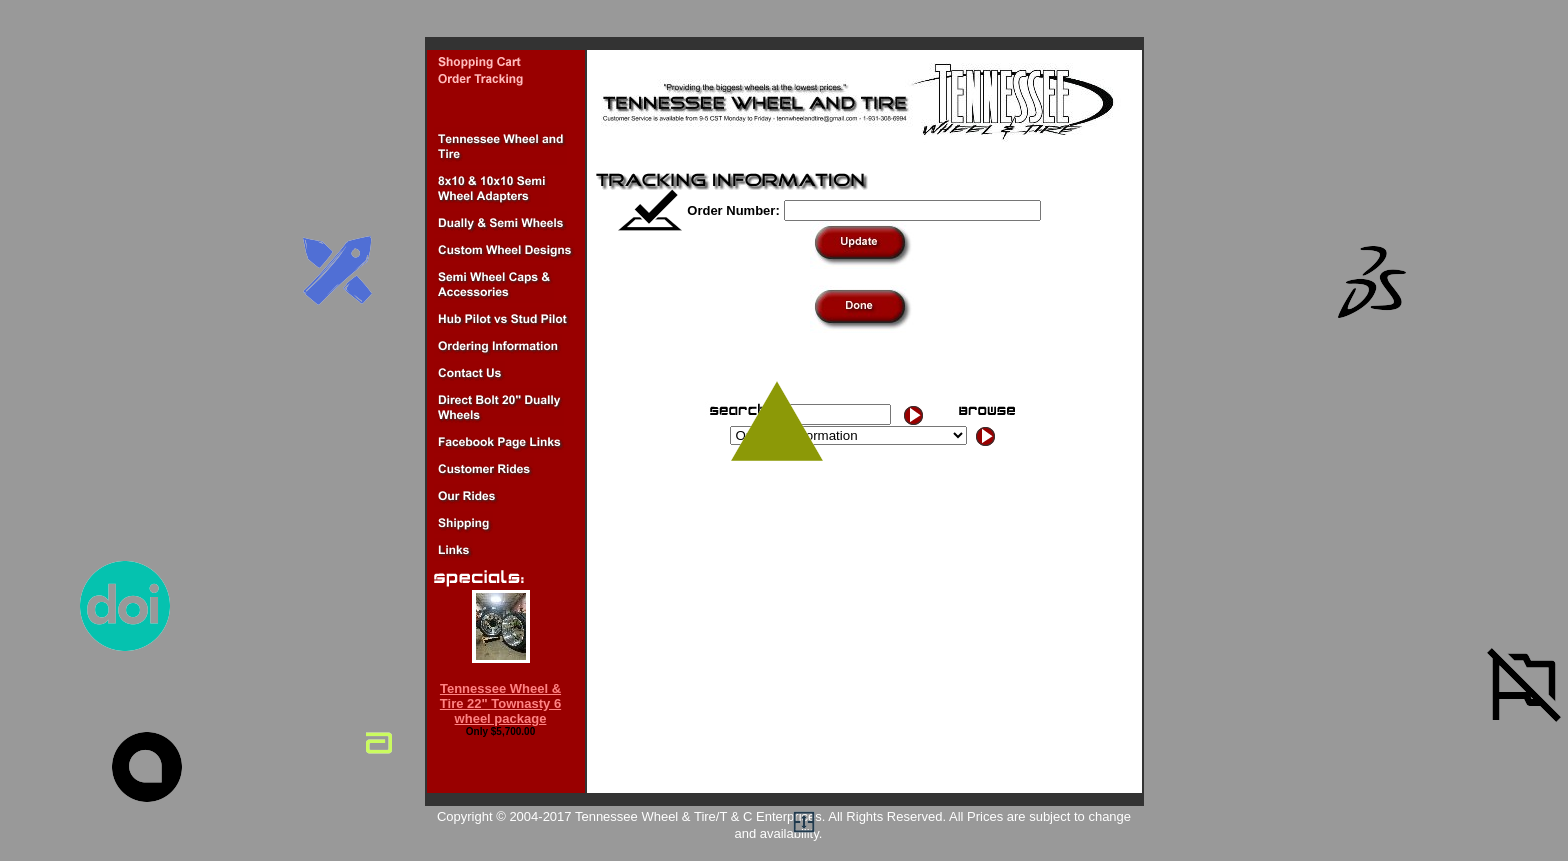 Image resolution: width=1568 pixels, height=861 pixels. Describe the element at coordinates (804, 822) in the screenshot. I see `split table cells vertically` at that location.